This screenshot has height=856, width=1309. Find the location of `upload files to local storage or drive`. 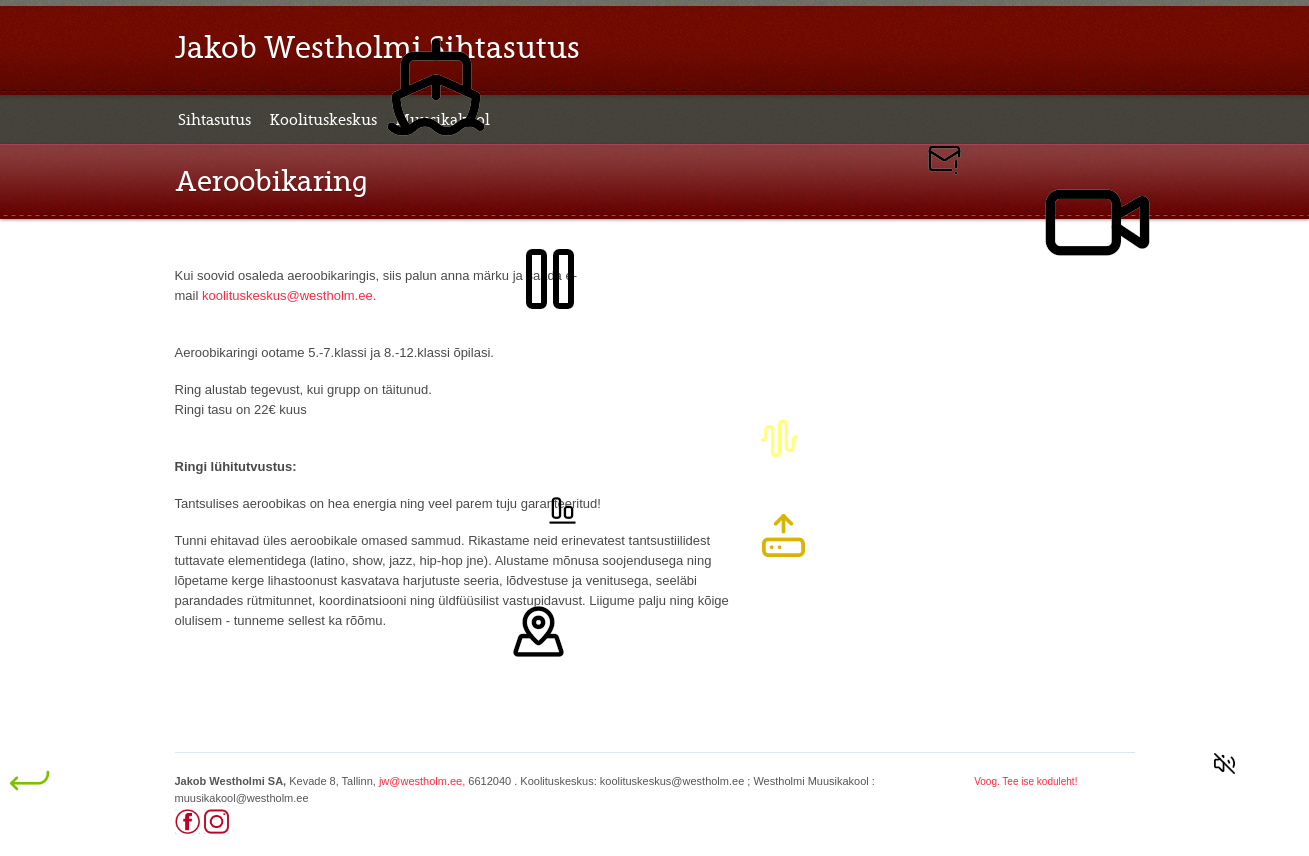

upload files to local storage or drive is located at coordinates (783, 535).